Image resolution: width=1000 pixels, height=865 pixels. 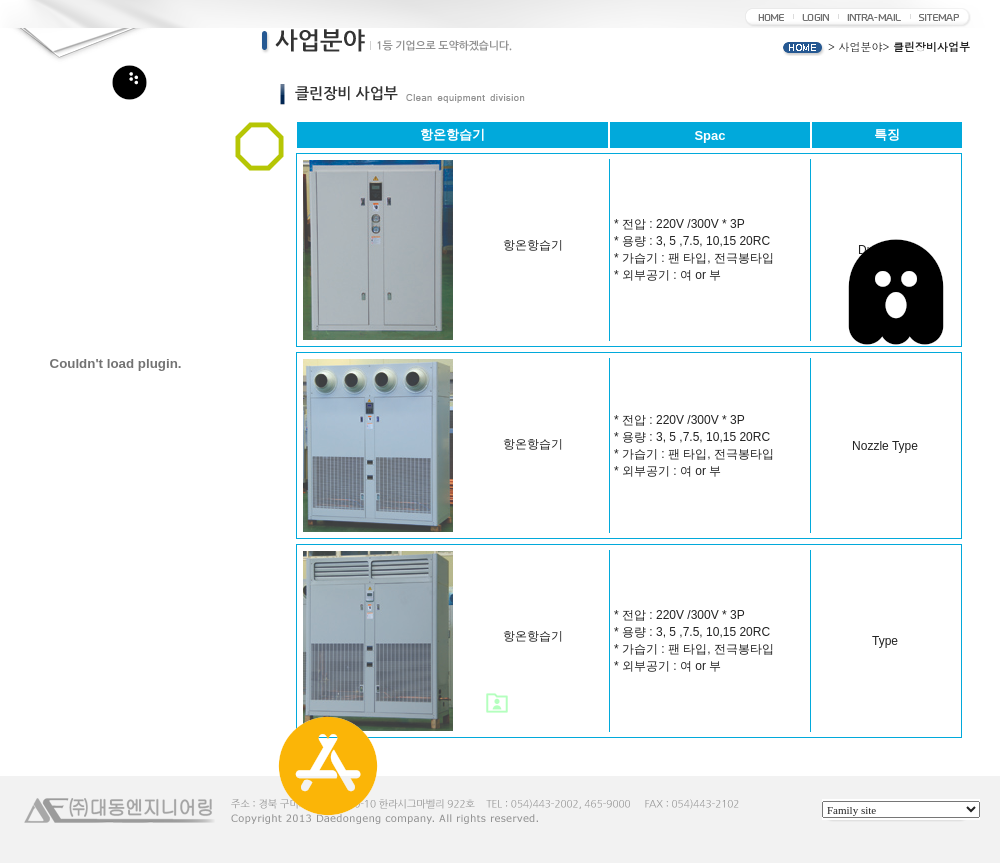 What do you see at coordinates (497, 703) in the screenshot?
I see `access user profile documents` at bounding box center [497, 703].